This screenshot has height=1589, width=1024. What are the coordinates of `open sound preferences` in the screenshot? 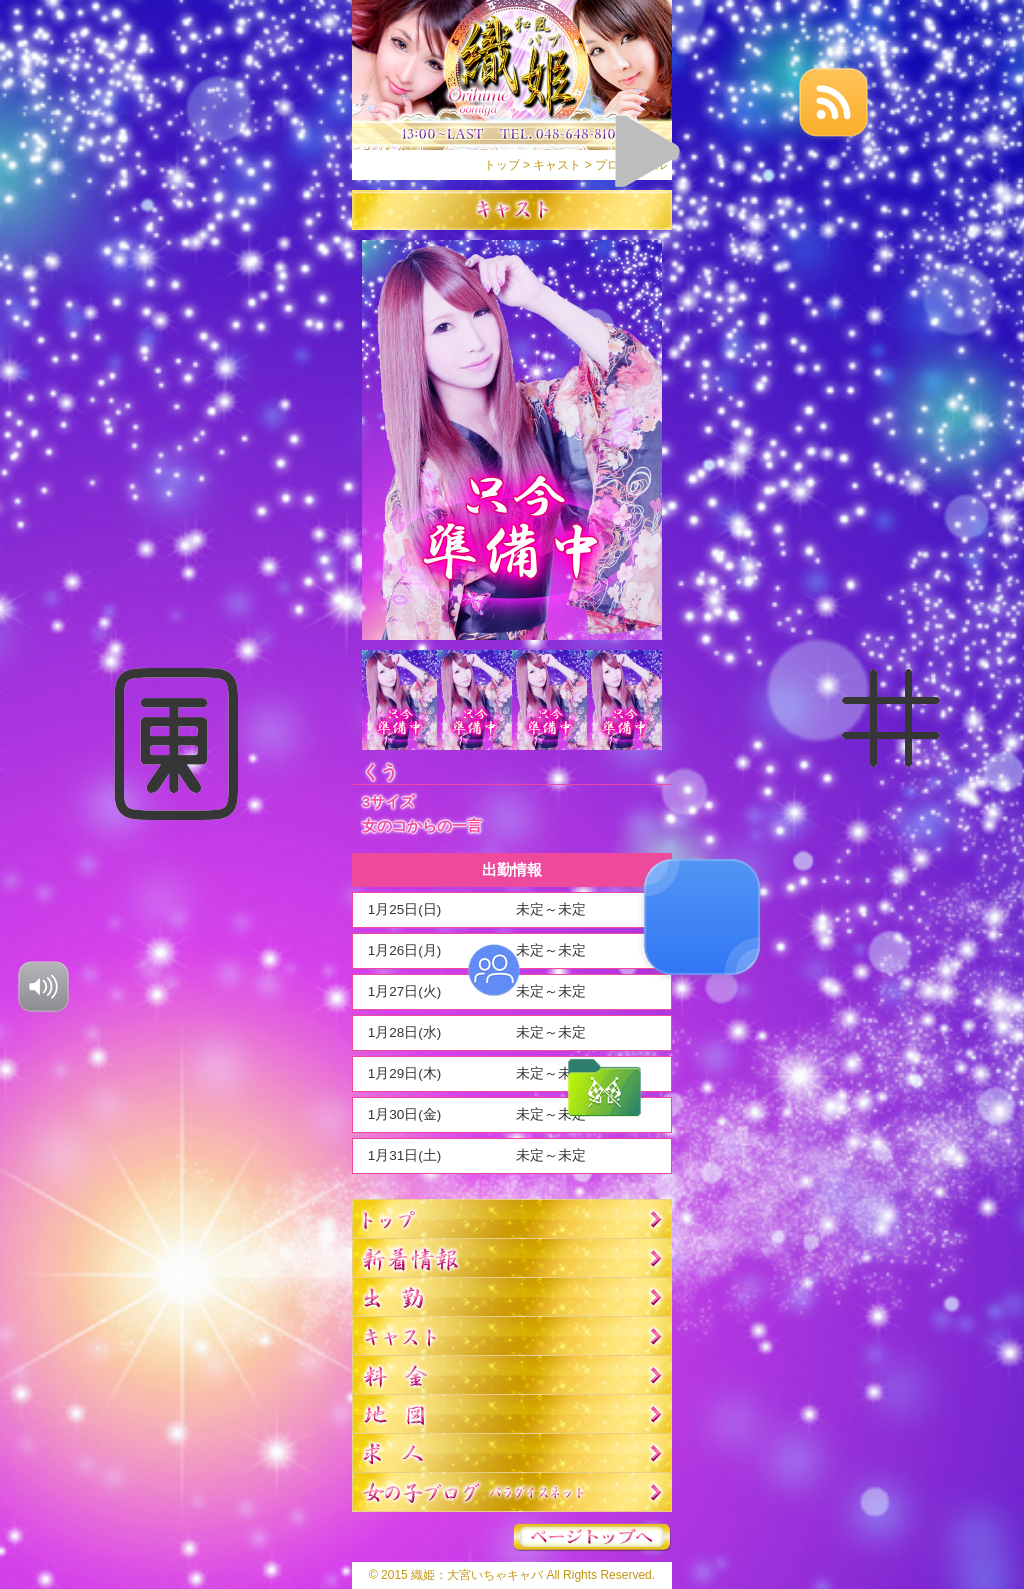 It's located at (43, 987).